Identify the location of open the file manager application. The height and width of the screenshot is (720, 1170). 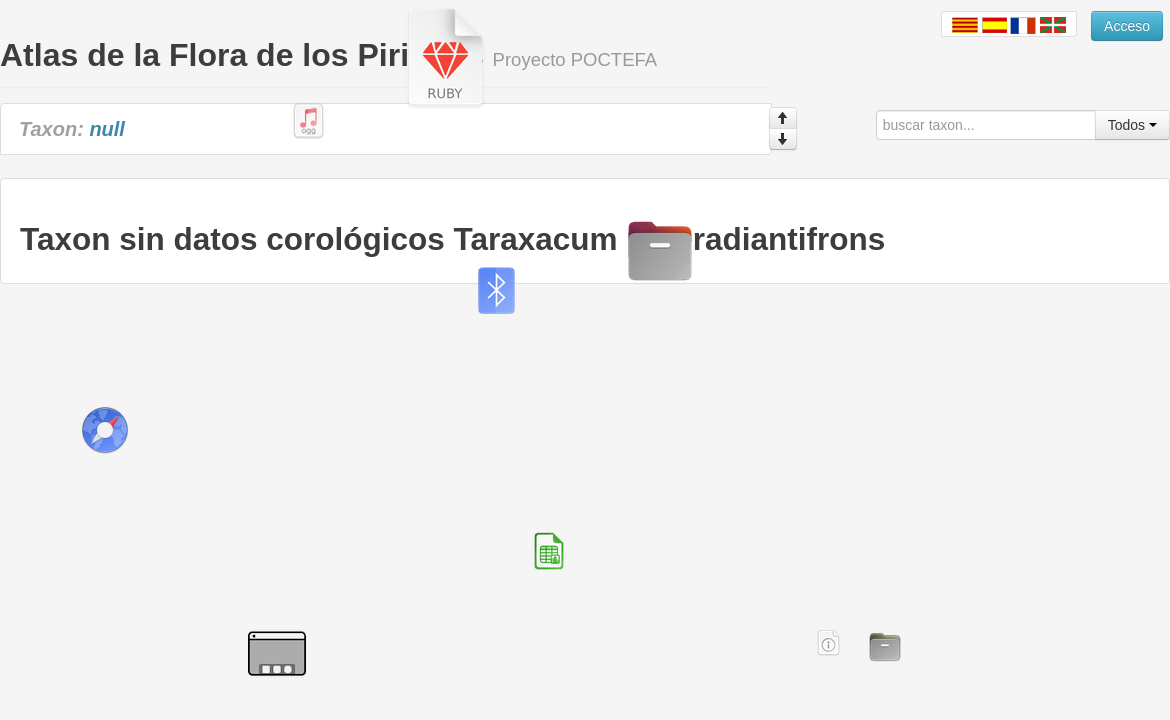
(885, 647).